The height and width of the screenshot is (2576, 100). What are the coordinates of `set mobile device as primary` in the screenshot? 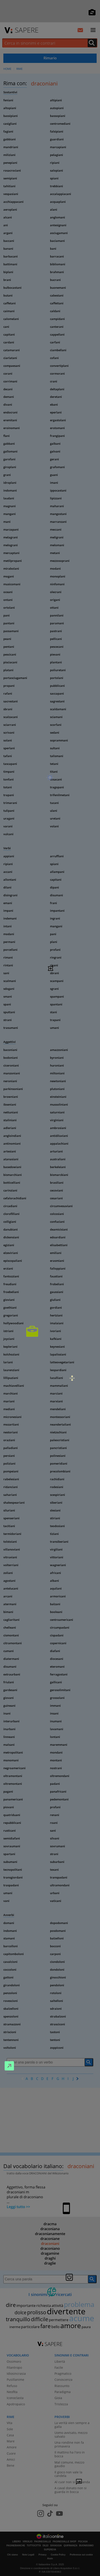 It's located at (66, 2208).